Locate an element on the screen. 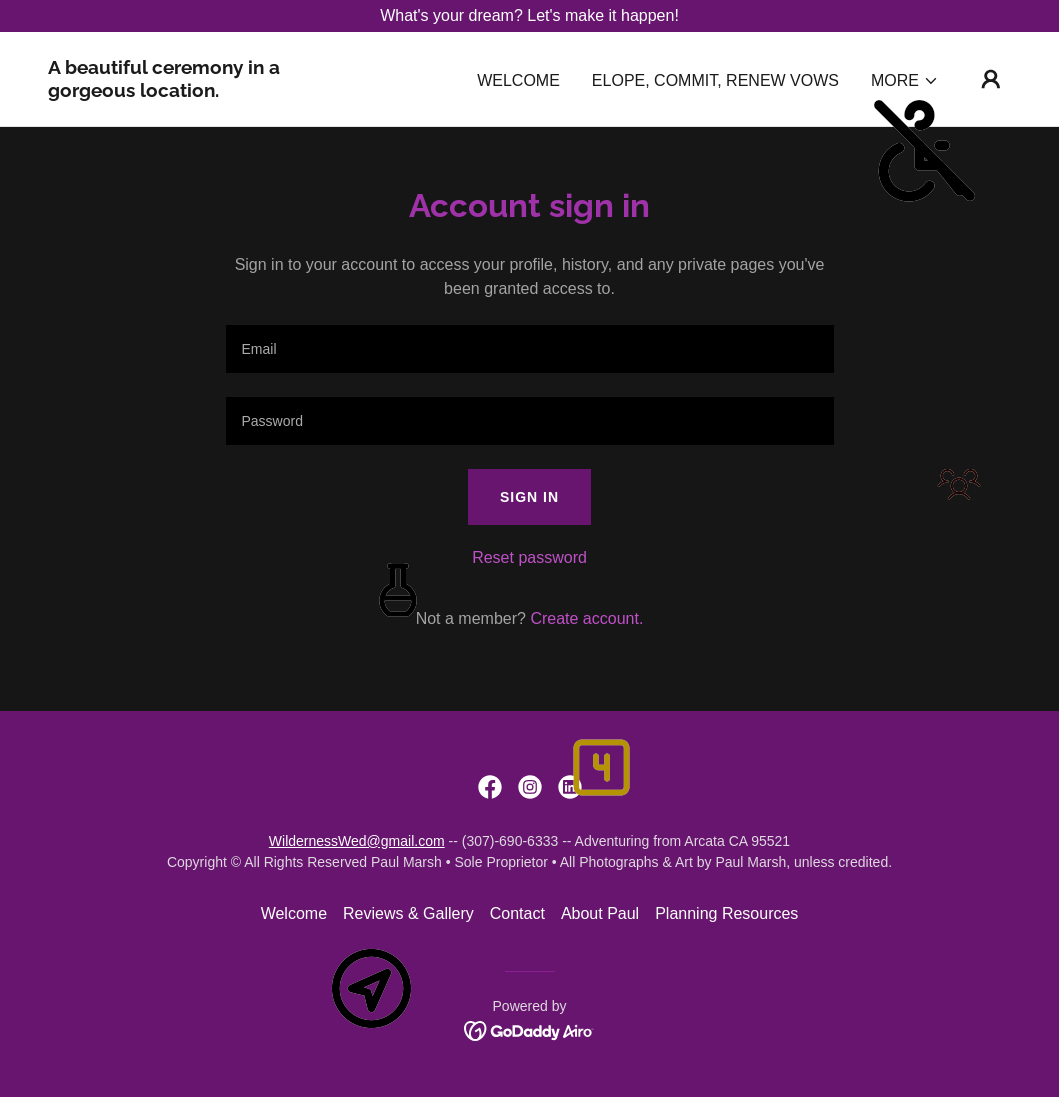 This screenshot has width=1059, height=1097. view group or team members is located at coordinates (959, 483).